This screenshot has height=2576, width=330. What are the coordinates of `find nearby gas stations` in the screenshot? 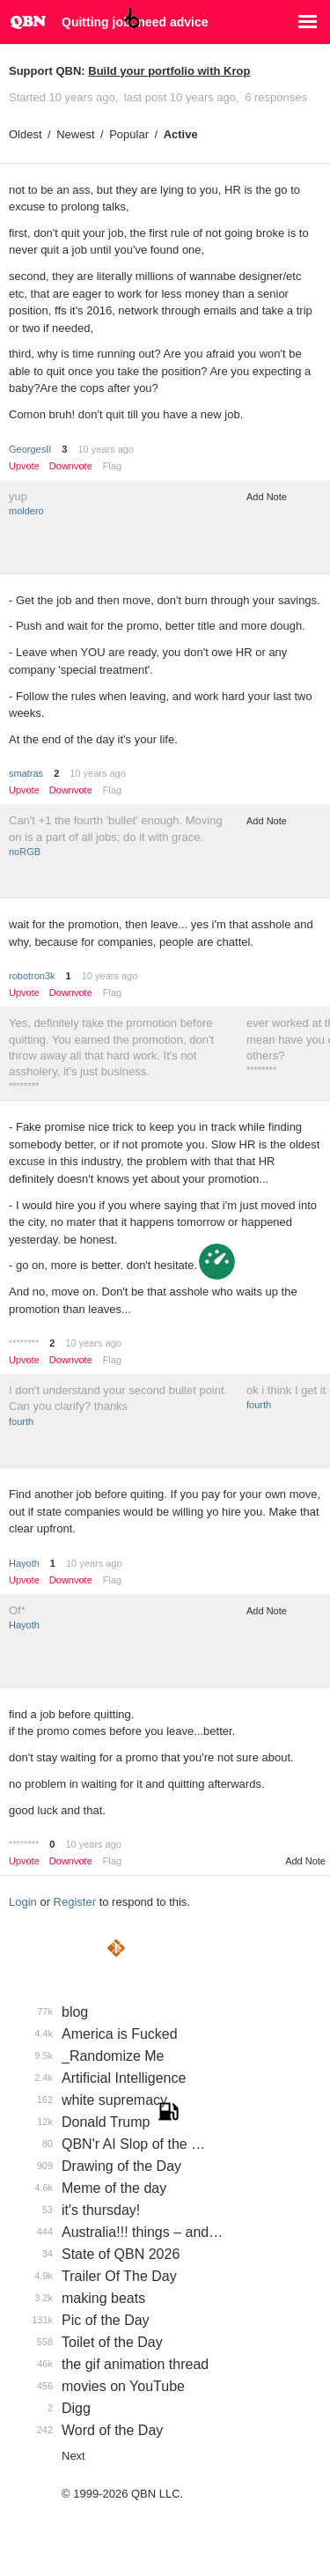 It's located at (168, 2111).